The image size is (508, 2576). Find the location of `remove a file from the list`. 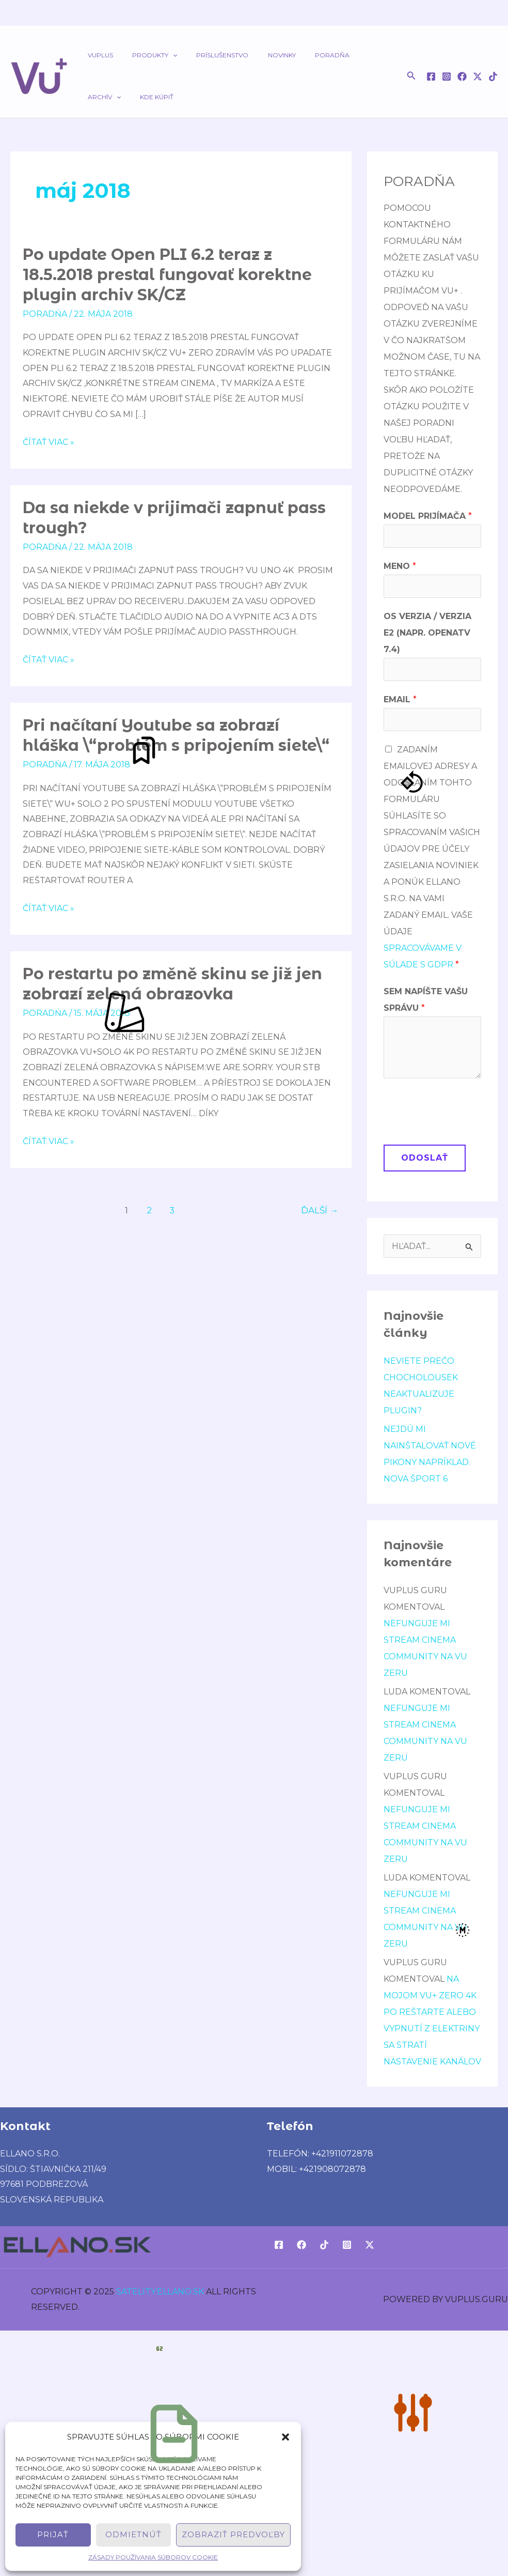

remove a file from the list is located at coordinates (174, 2434).